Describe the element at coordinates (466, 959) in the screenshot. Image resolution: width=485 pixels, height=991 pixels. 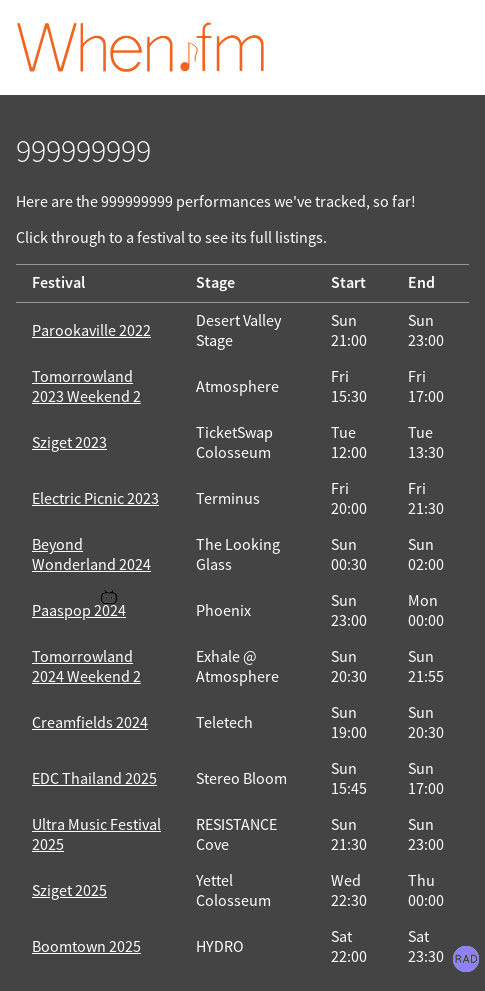
I see `launch RAD Studio application` at that location.